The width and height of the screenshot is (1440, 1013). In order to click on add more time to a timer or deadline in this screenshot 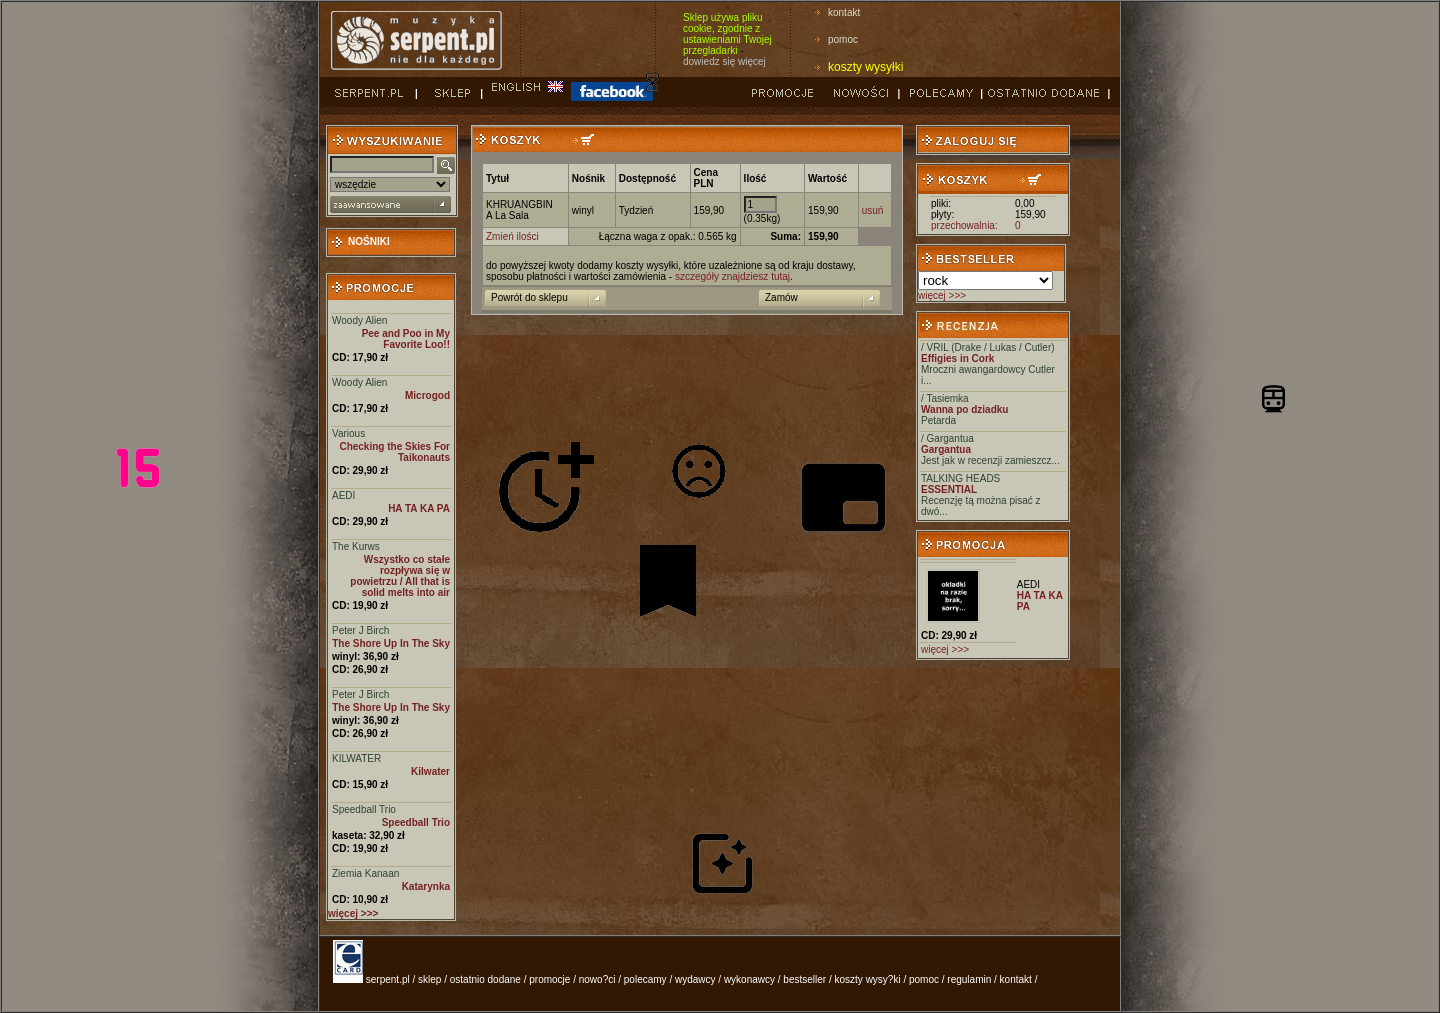, I will do `click(544, 487)`.